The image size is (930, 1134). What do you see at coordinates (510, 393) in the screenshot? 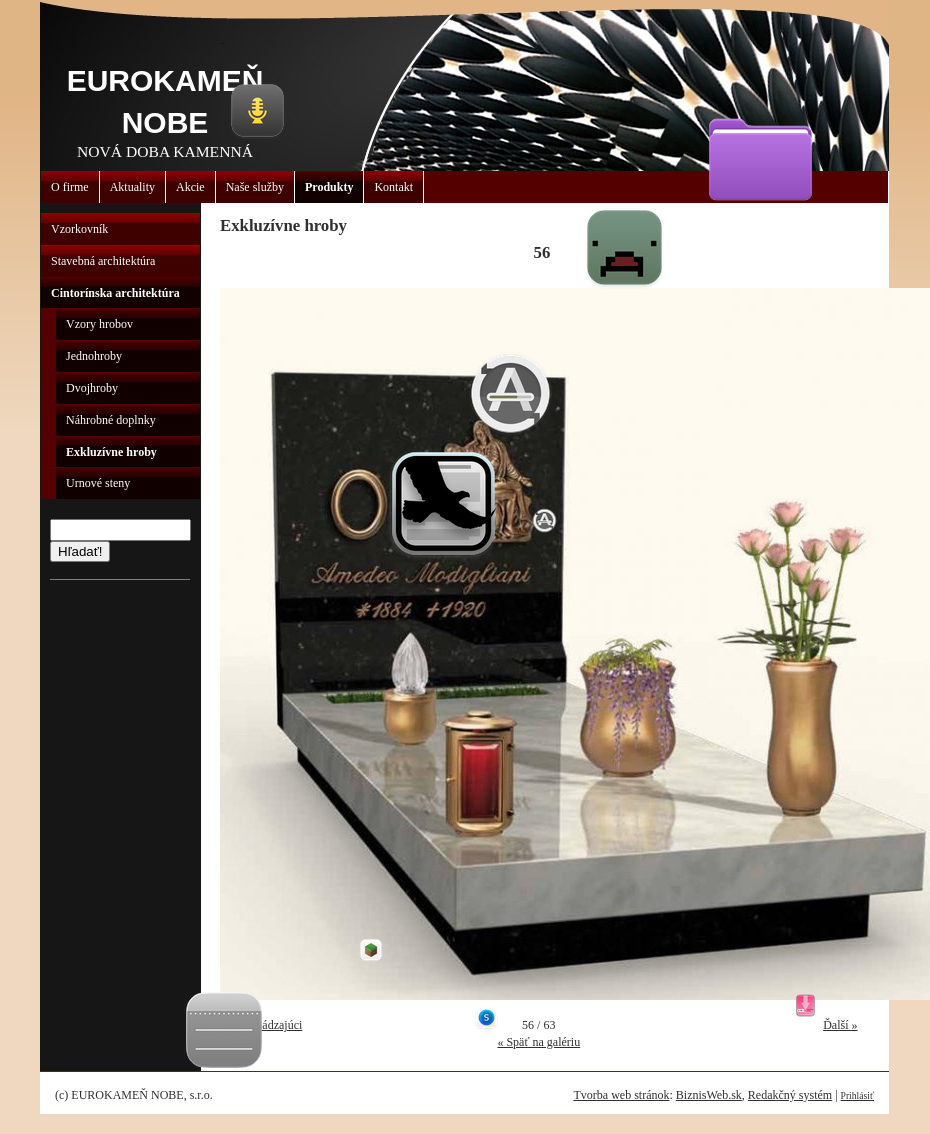
I see `check for and install software updates` at bounding box center [510, 393].